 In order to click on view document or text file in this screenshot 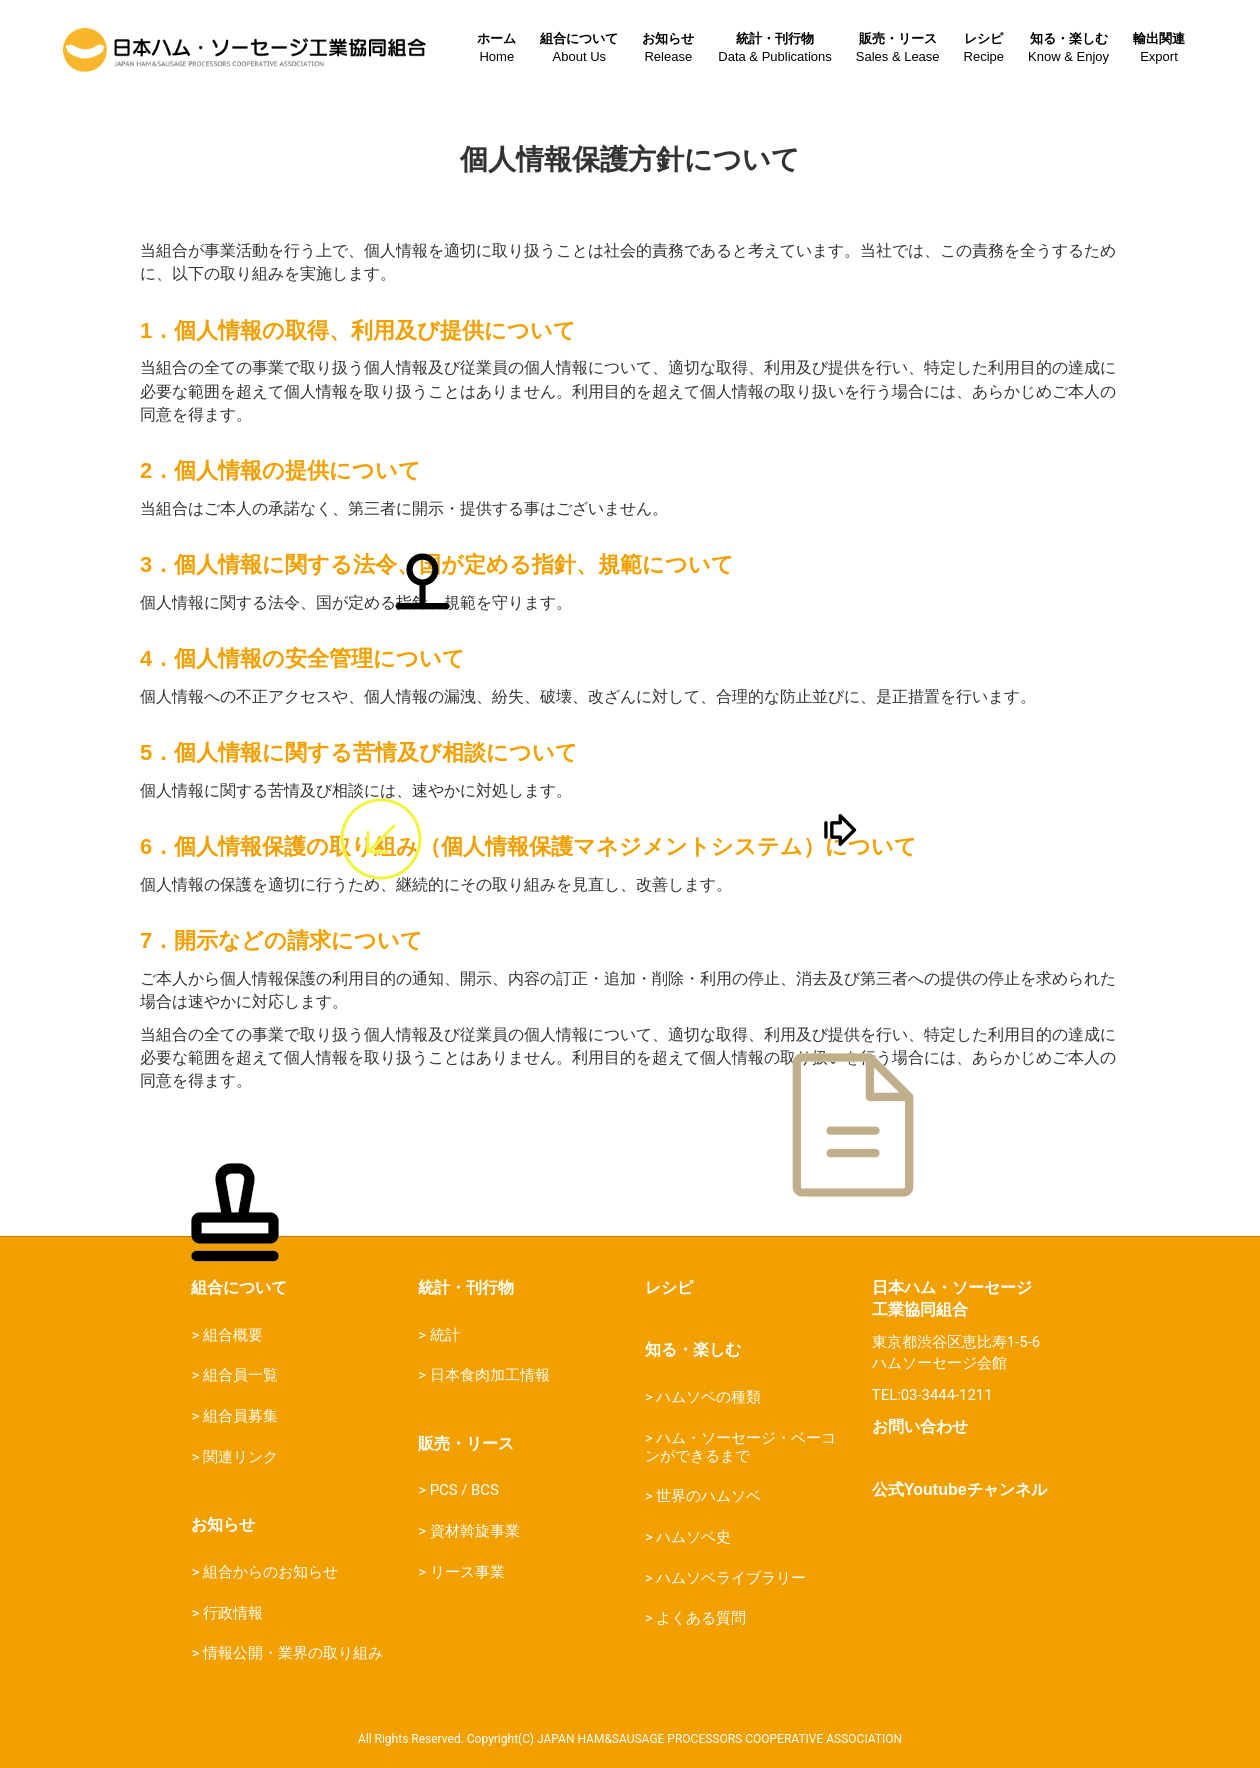, I will do `click(853, 1125)`.